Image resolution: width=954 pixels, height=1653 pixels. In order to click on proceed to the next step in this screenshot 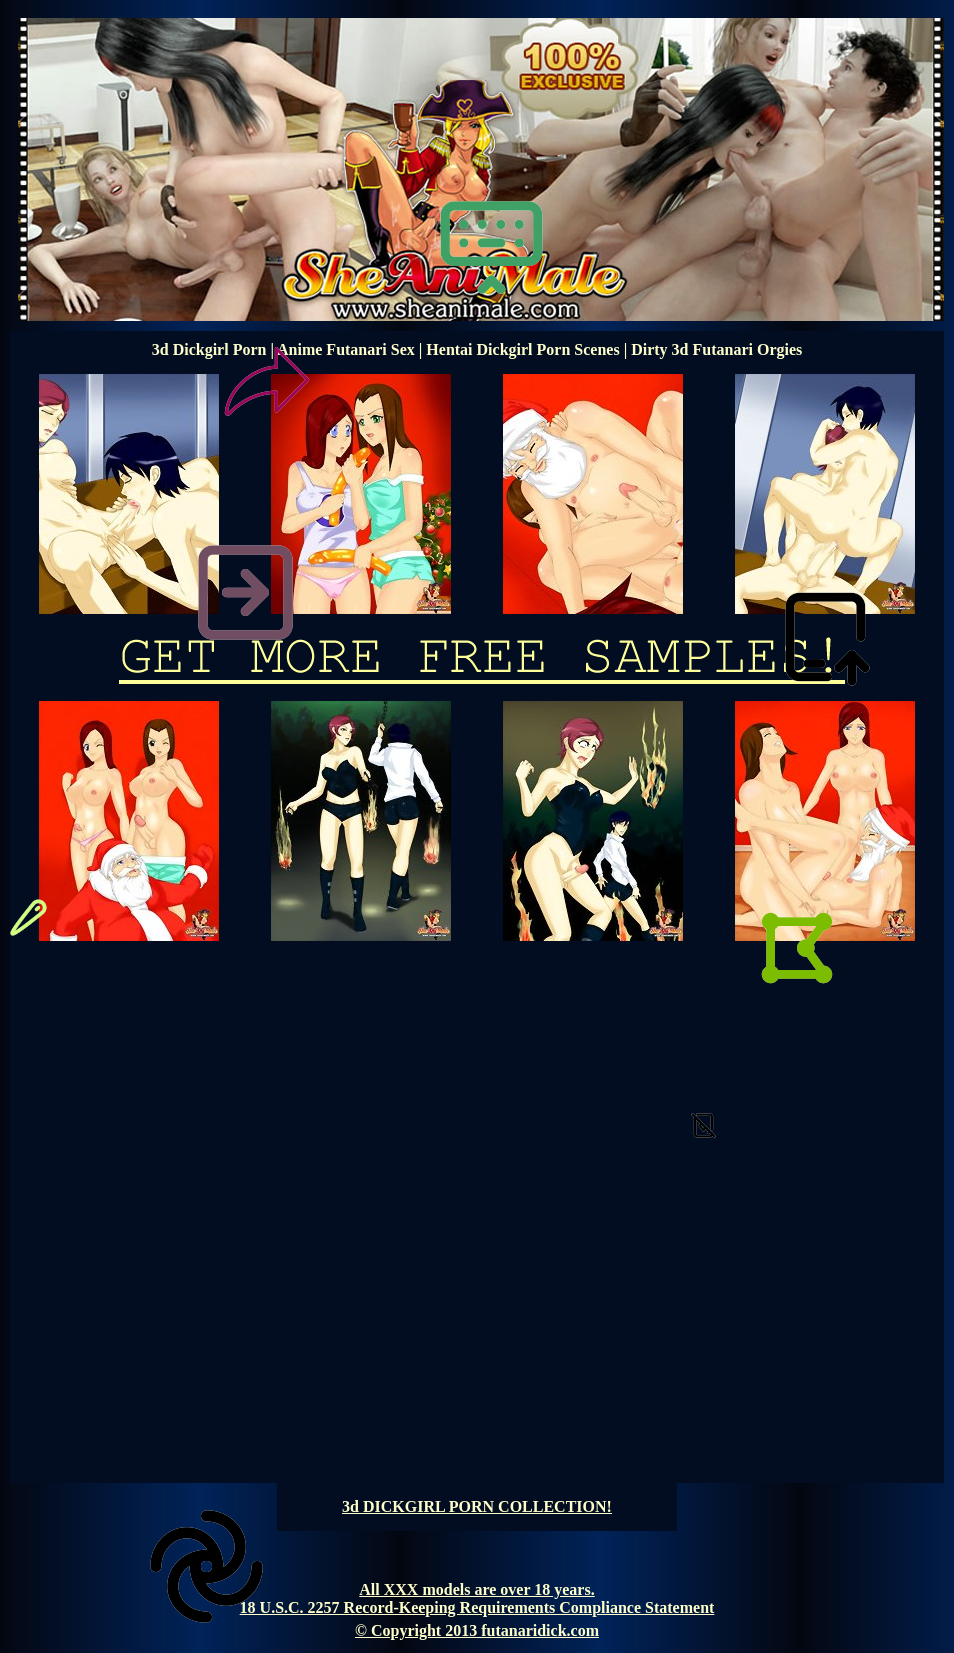, I will do `click(245, 592)`.